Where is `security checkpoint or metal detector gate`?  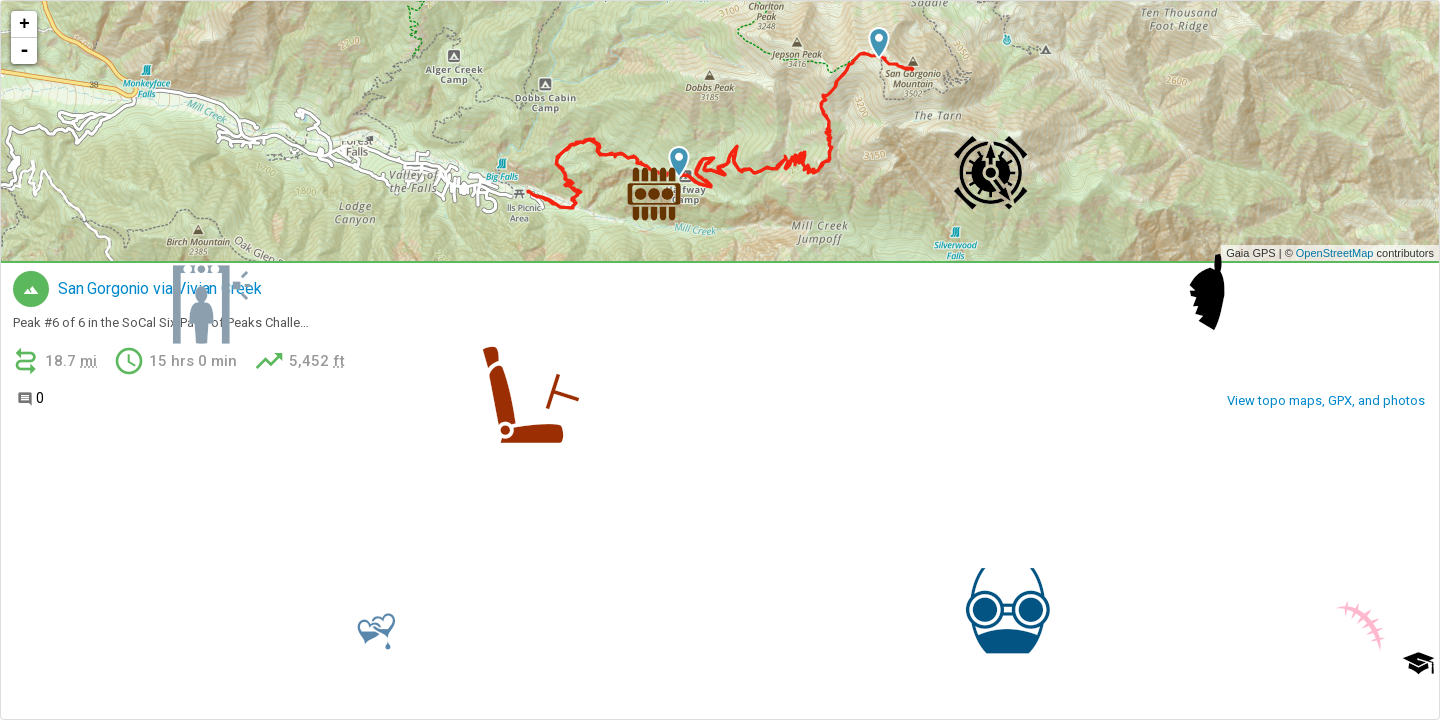
security checkpoint or metal detector gate is located at coordinates (209, 304).